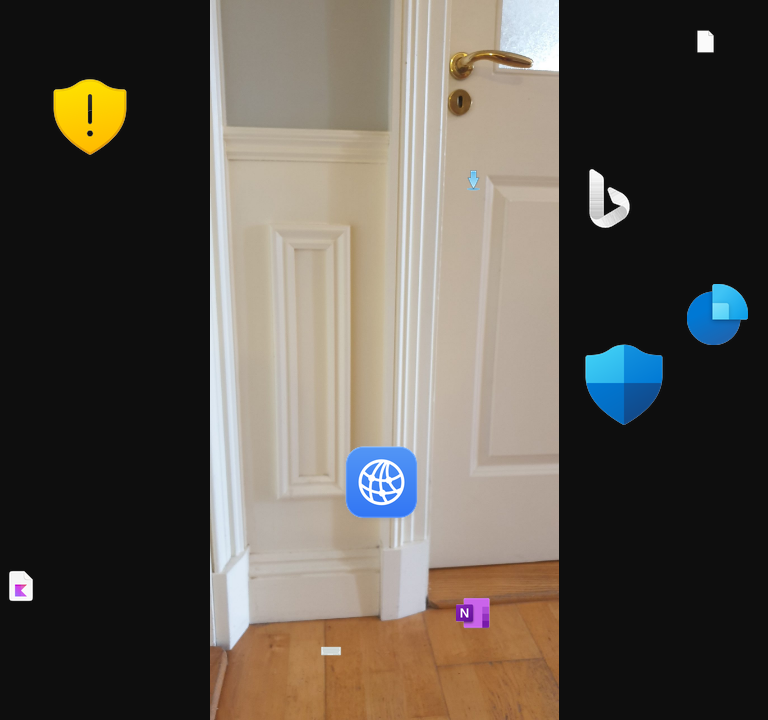  Describe the element at coordinates (473, 613) in the screenshot. I see `open Microsoft OneNote` at that location.